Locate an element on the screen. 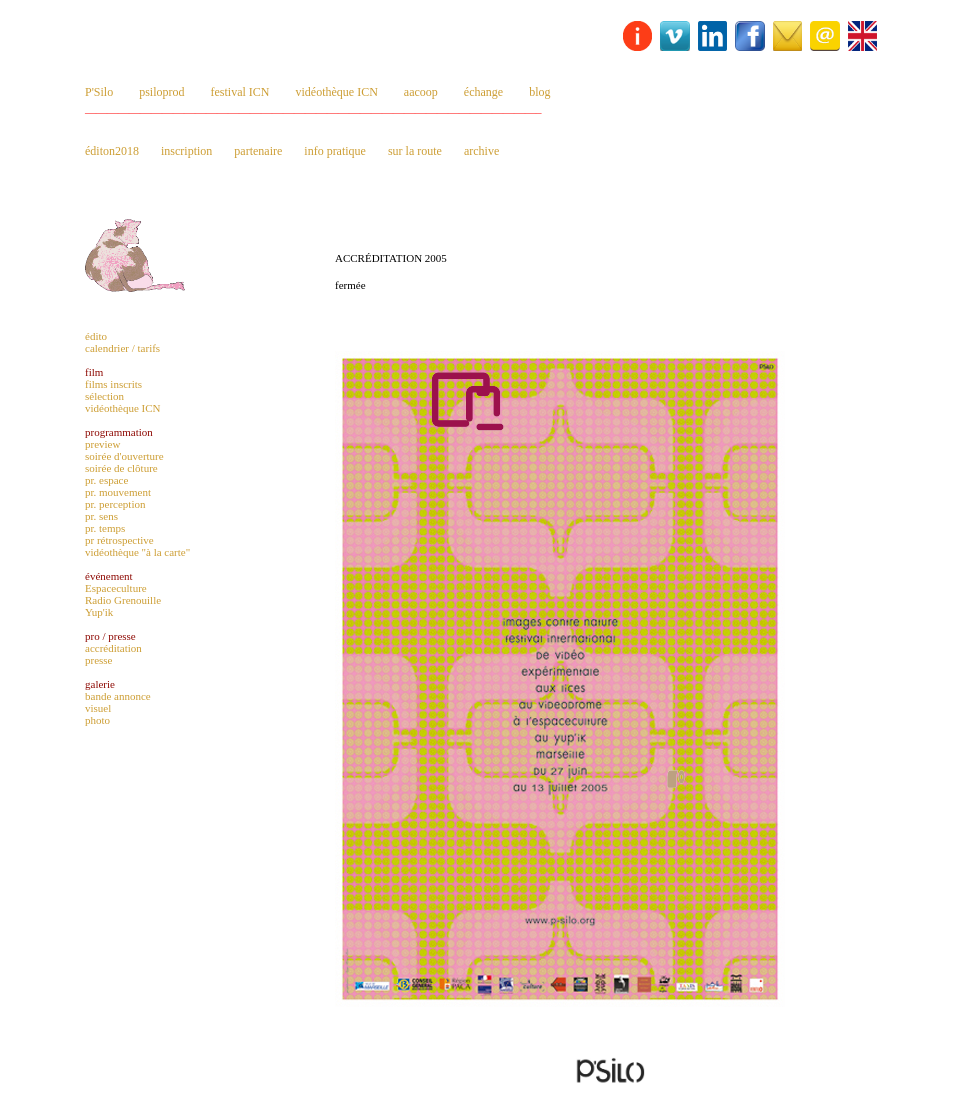  remove a device from your account is located at coordinates (466, 403).